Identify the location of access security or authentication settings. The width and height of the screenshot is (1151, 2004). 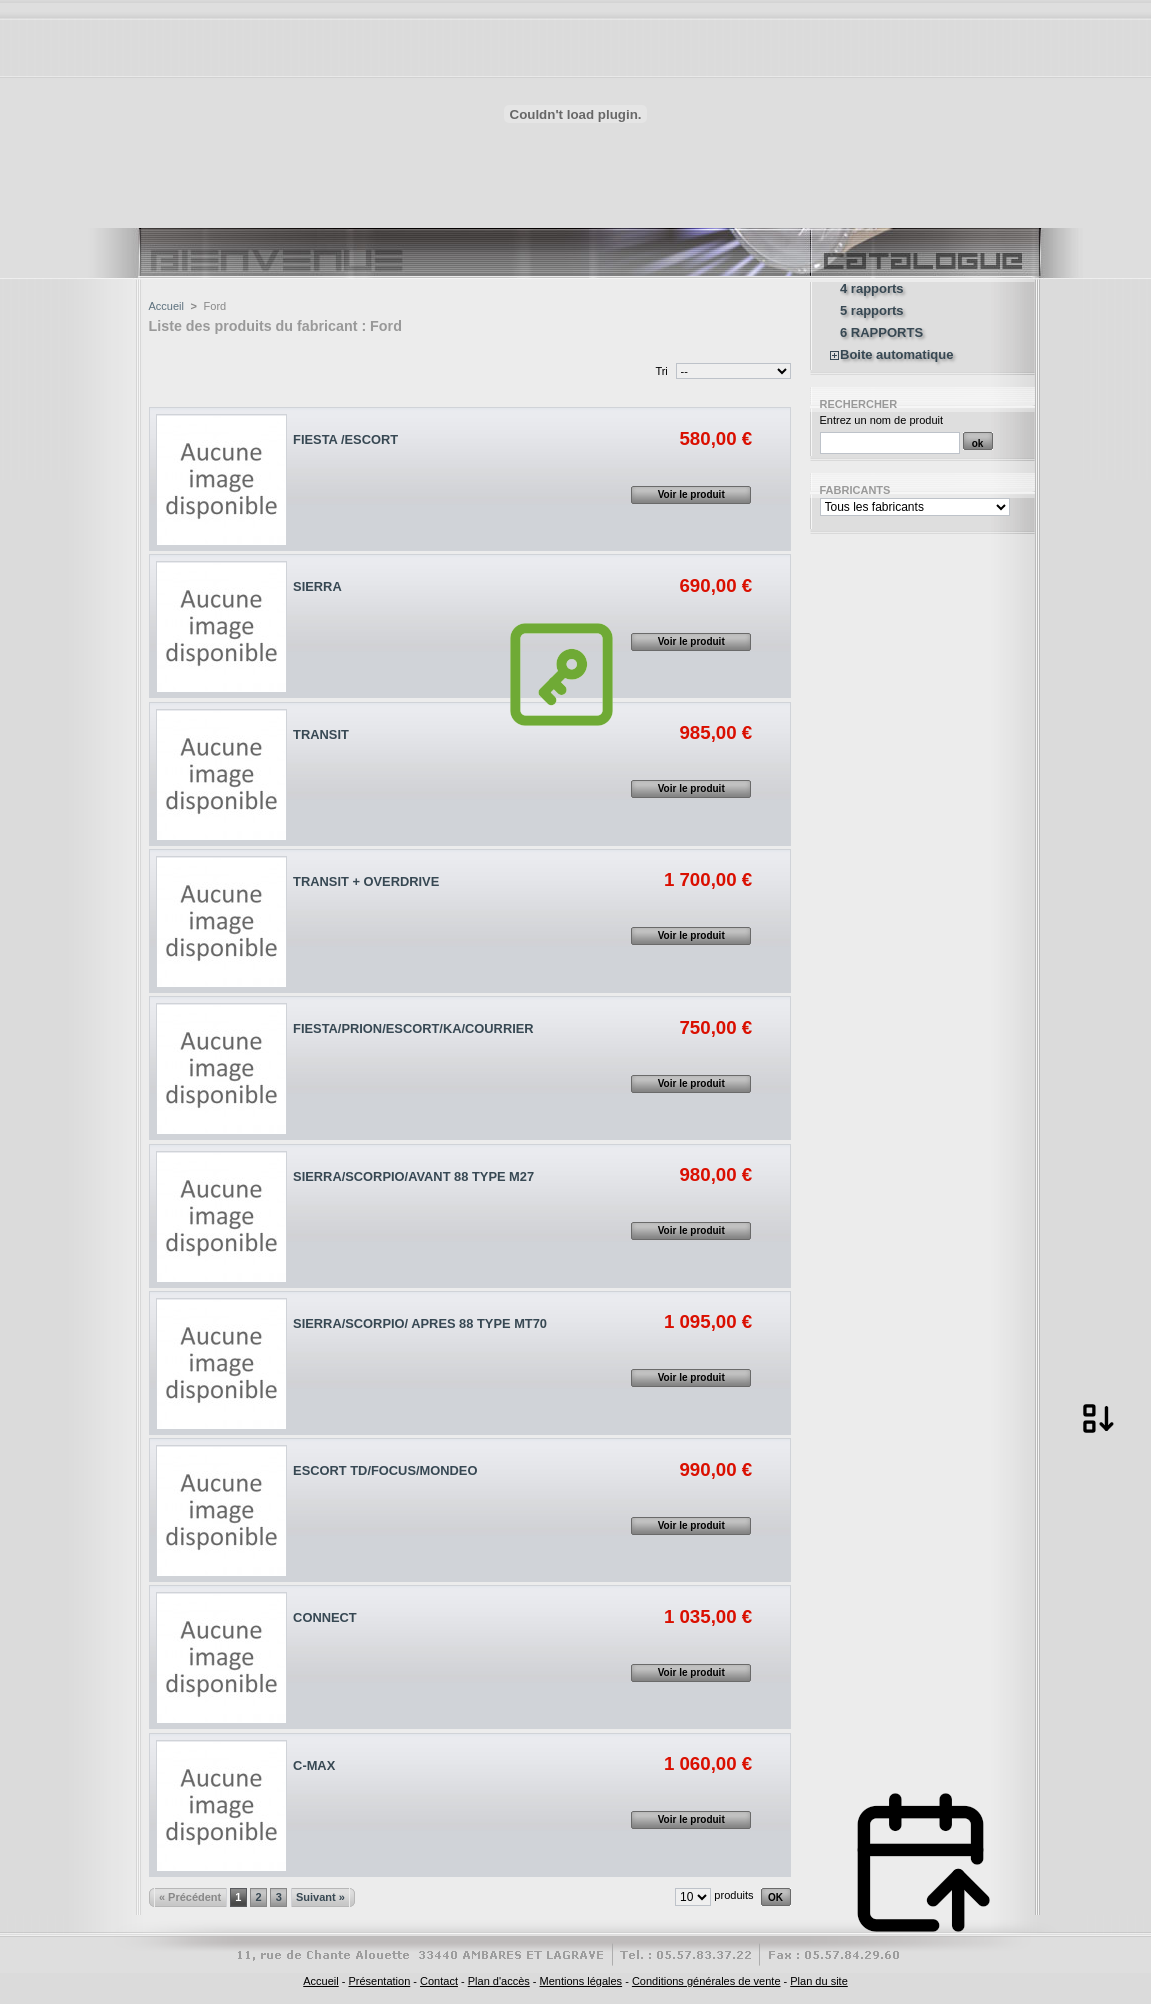
(561, 674).